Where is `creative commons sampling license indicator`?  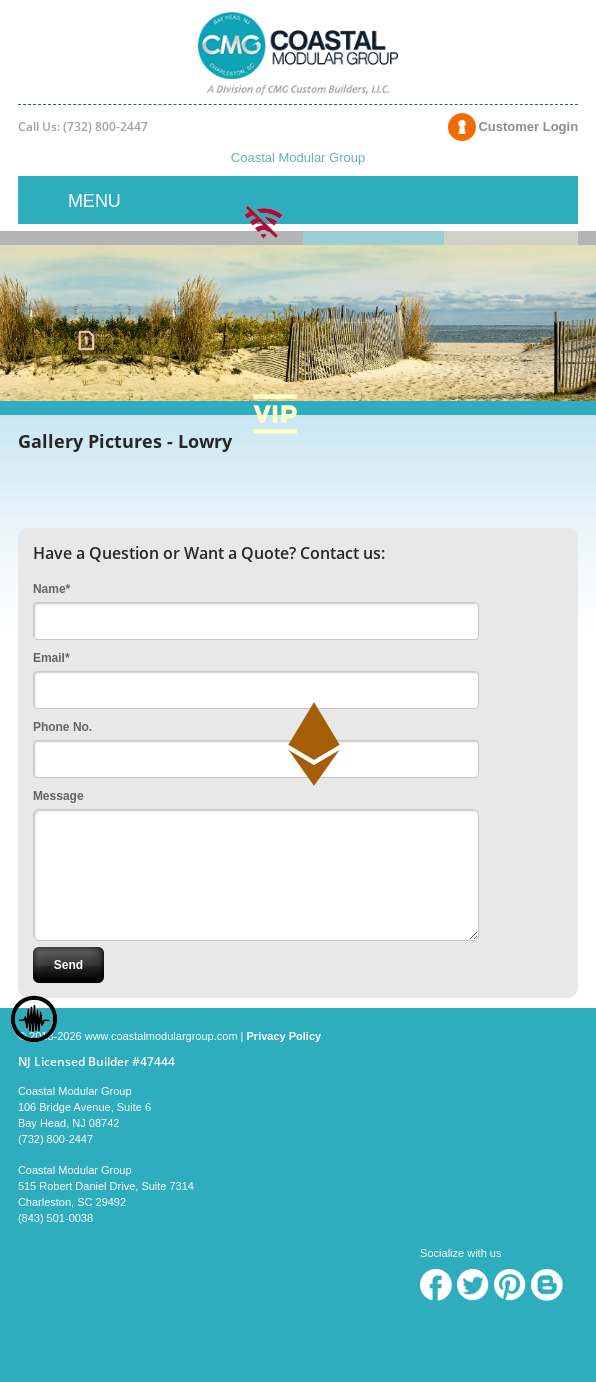 creative commons sampling license indicator is located at coordinates (34, 1019).